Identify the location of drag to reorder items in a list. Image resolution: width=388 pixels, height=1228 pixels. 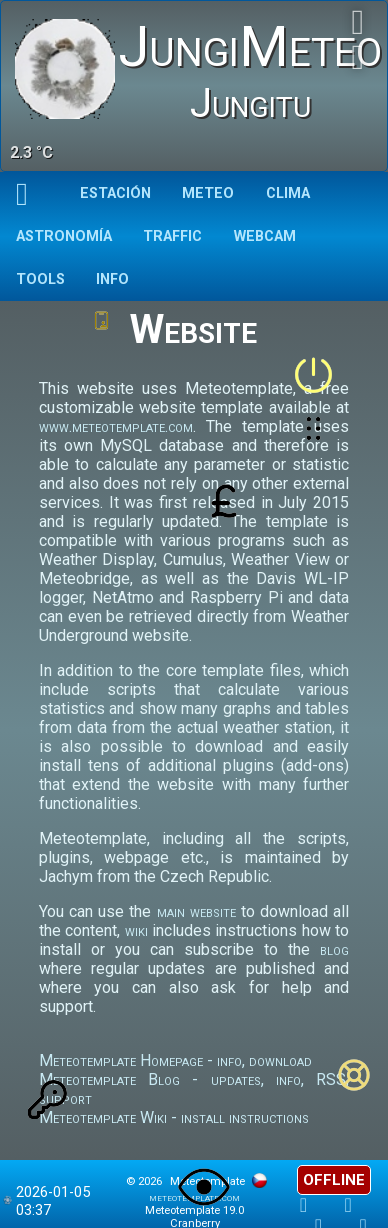
(313, 428).